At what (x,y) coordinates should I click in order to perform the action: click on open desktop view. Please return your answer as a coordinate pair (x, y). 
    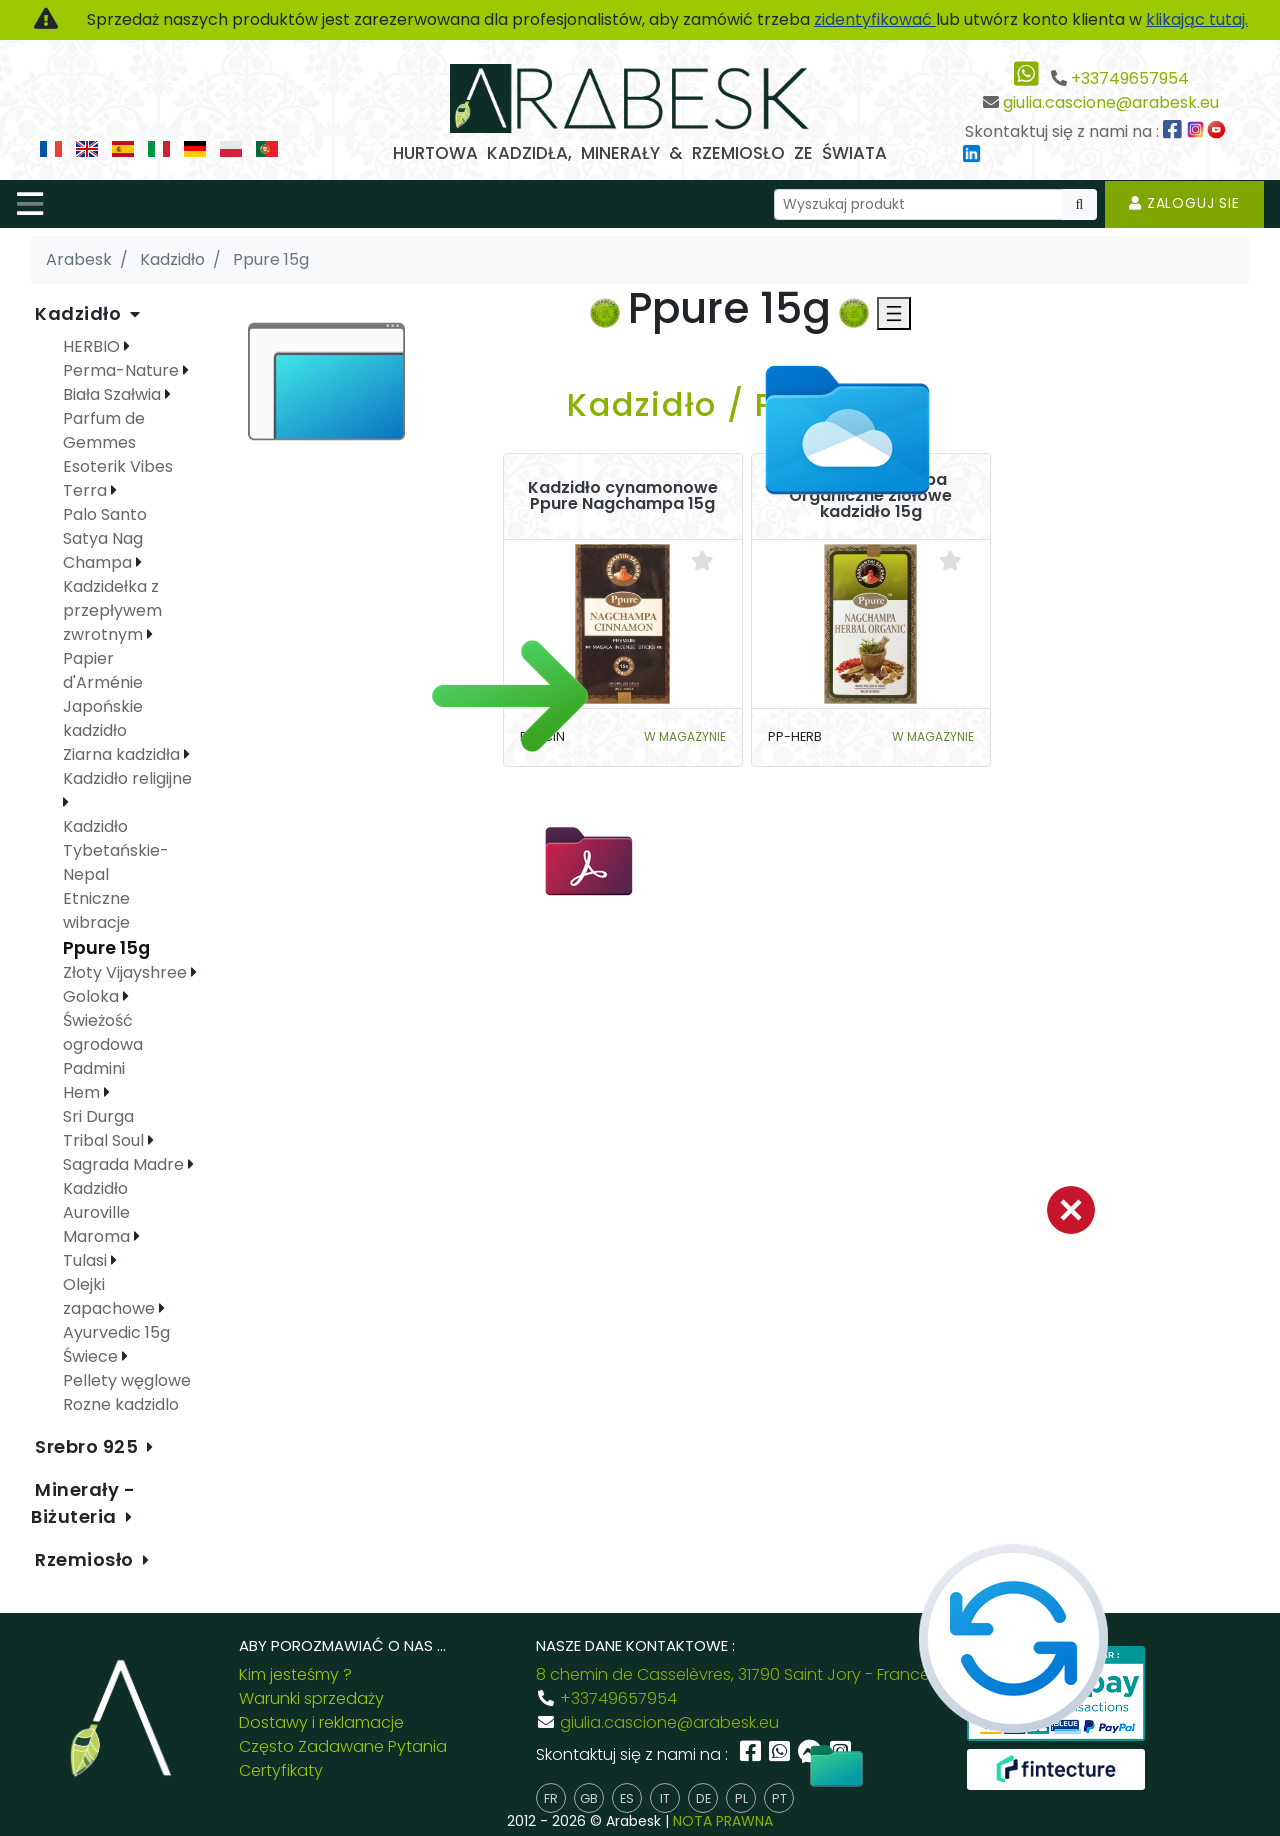
    Looking at the image, I should click on (326, 381).